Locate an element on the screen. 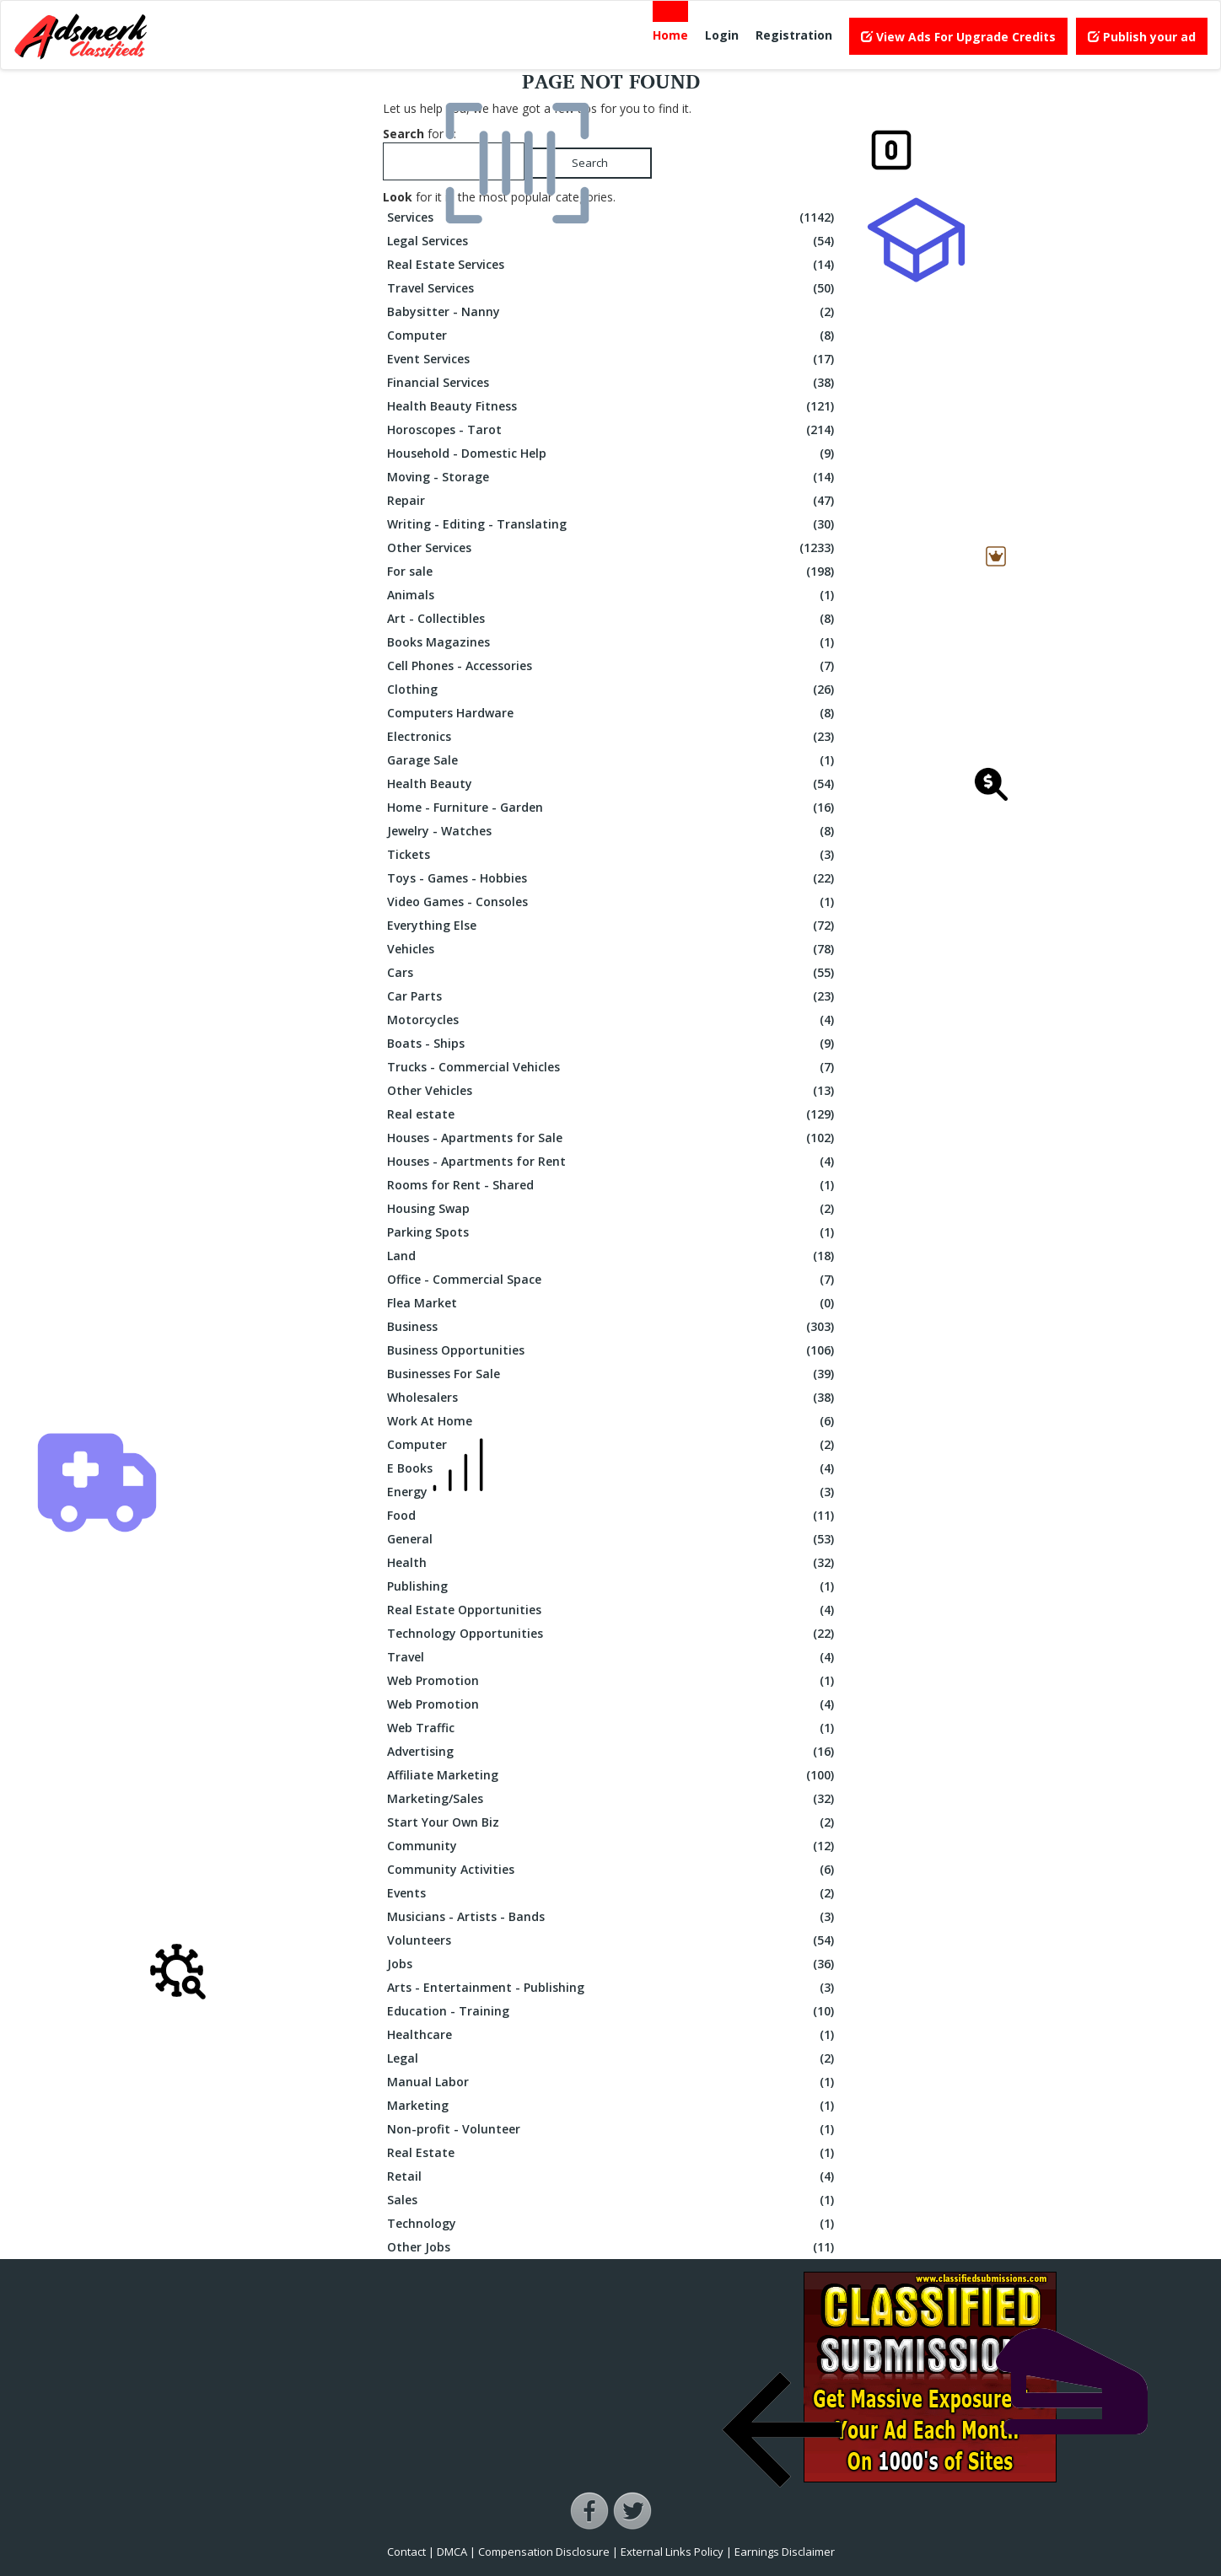 Image resolution: width=1221 pixels, height=2576 pixels. access education or learning content is located at coordinates (916, 239).